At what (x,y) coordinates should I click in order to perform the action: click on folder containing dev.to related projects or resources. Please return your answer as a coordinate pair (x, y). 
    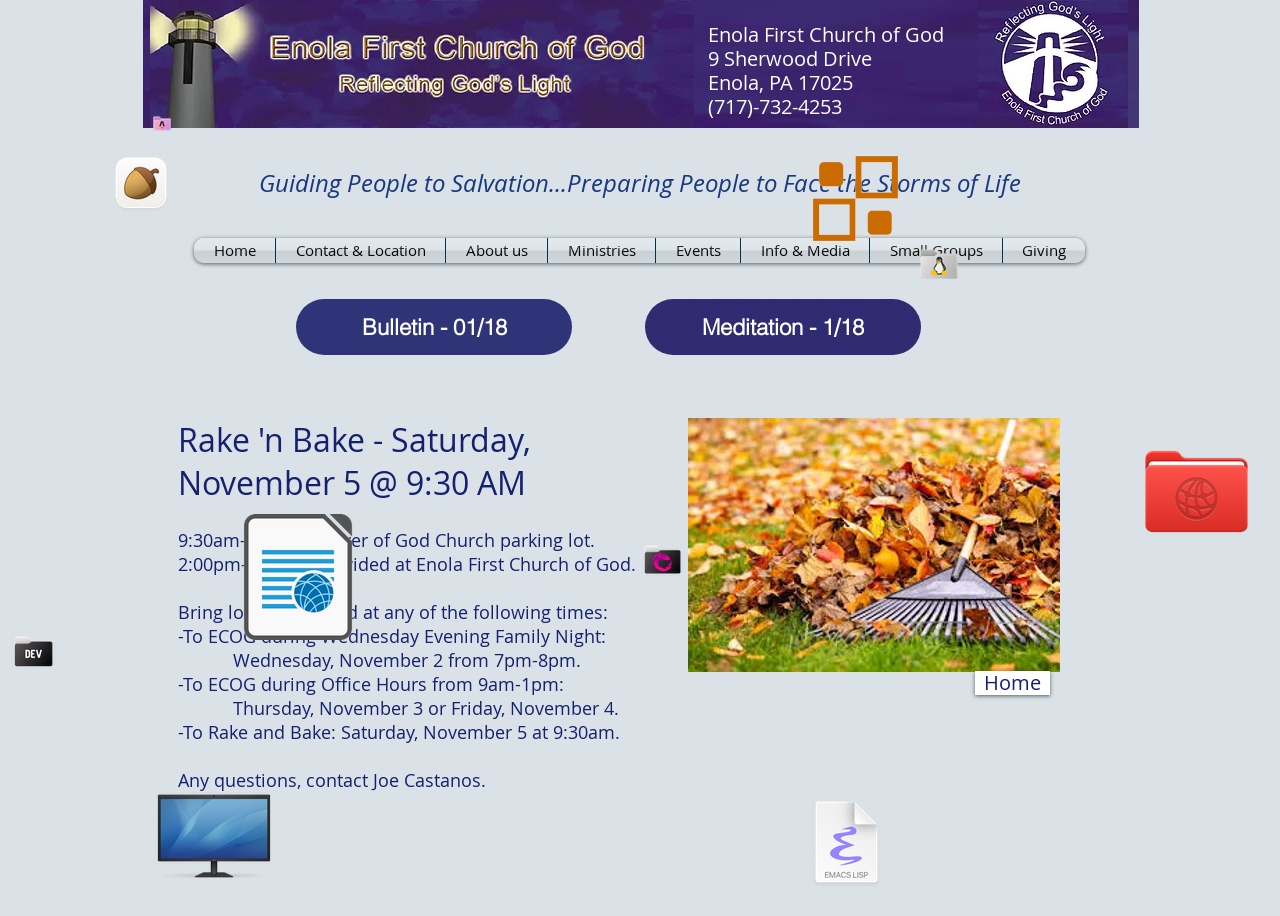
    Looking at the image, I should click on (33, 652).